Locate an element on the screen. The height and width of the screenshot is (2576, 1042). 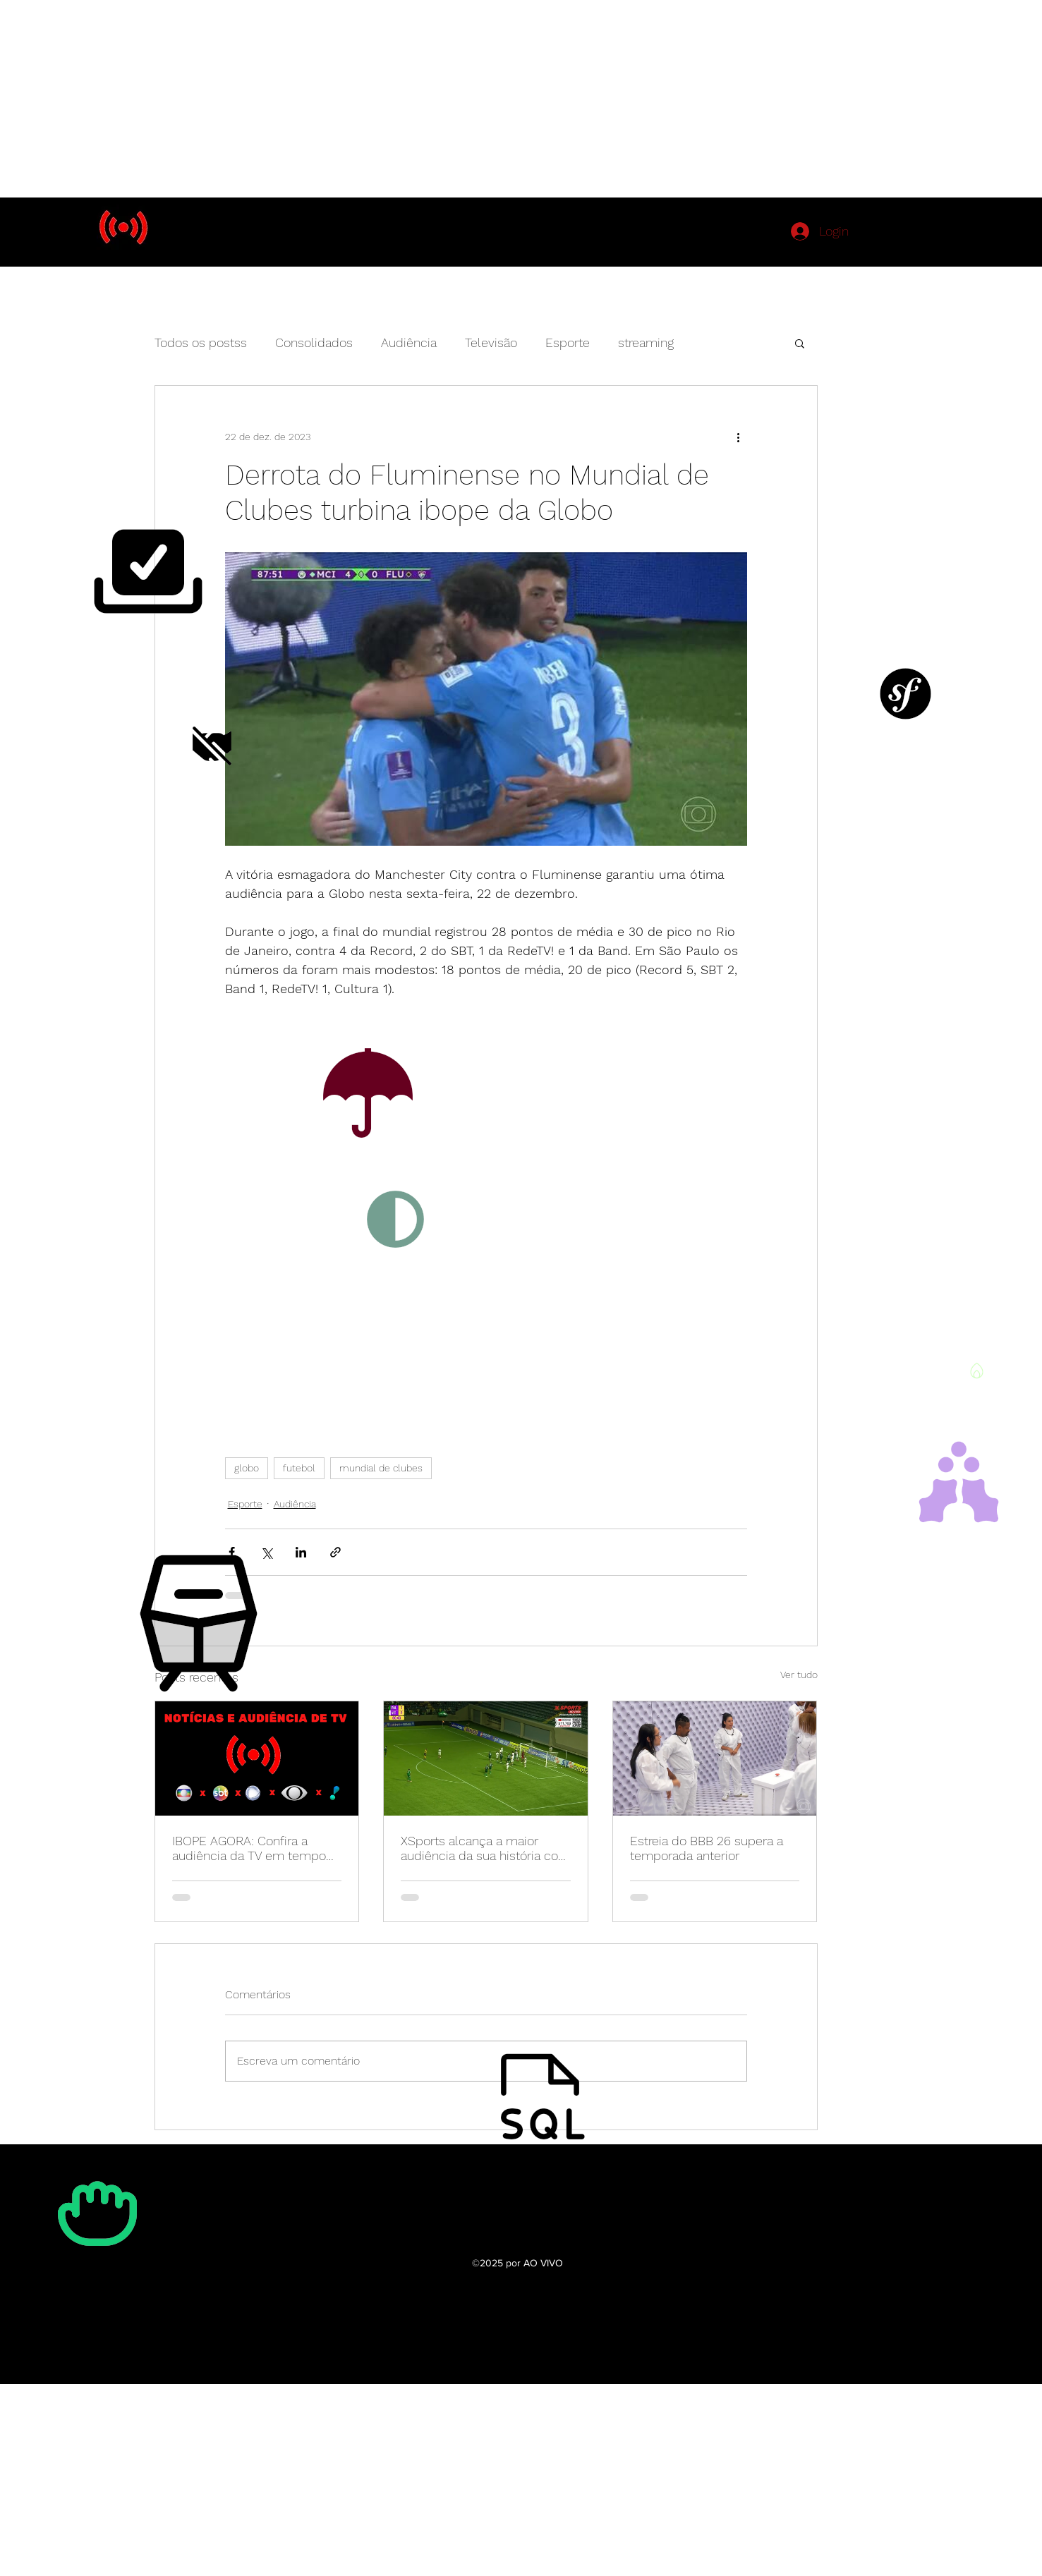
drag to reorder items is located at coordinates (97, 2206).